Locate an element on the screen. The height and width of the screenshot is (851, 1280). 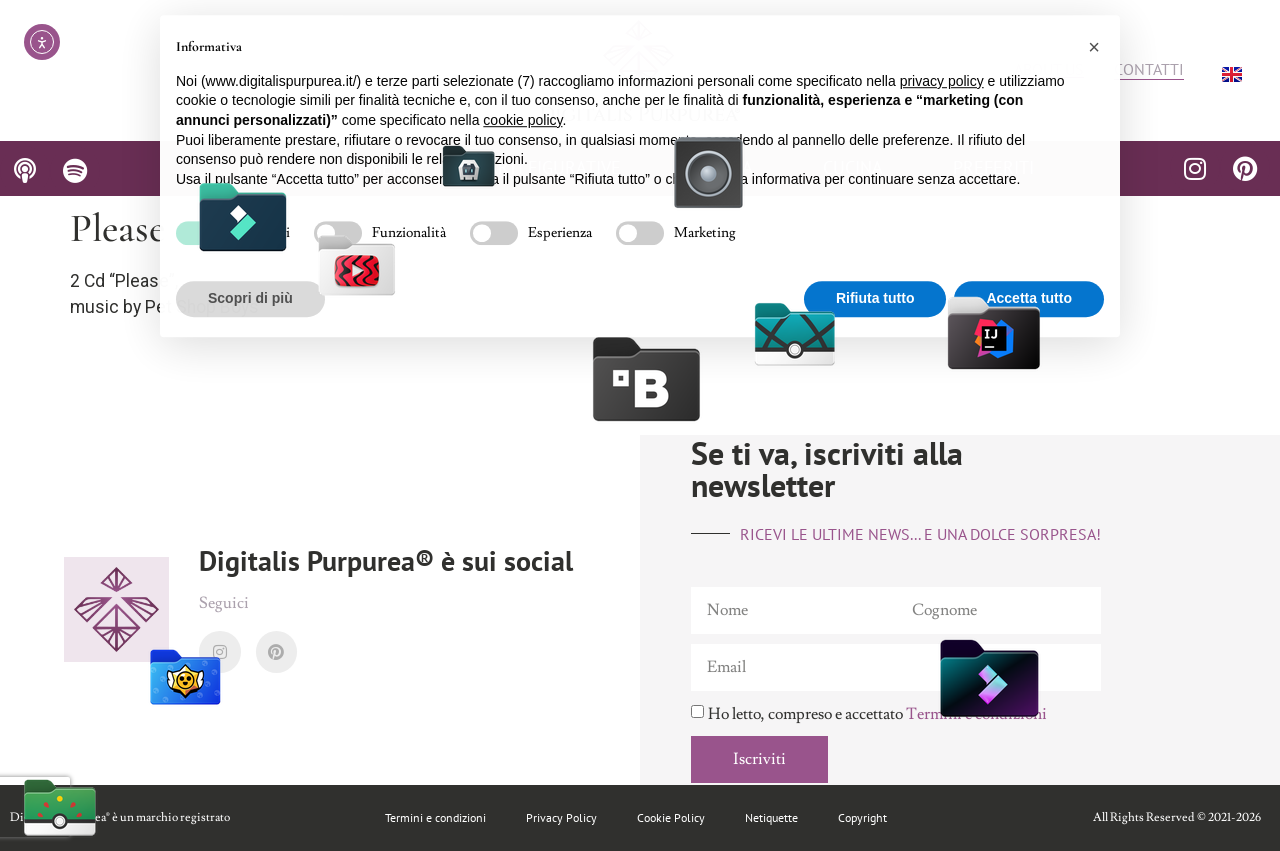
open PewDiePie YouTube channel folder is located at coordinates (356, 267).